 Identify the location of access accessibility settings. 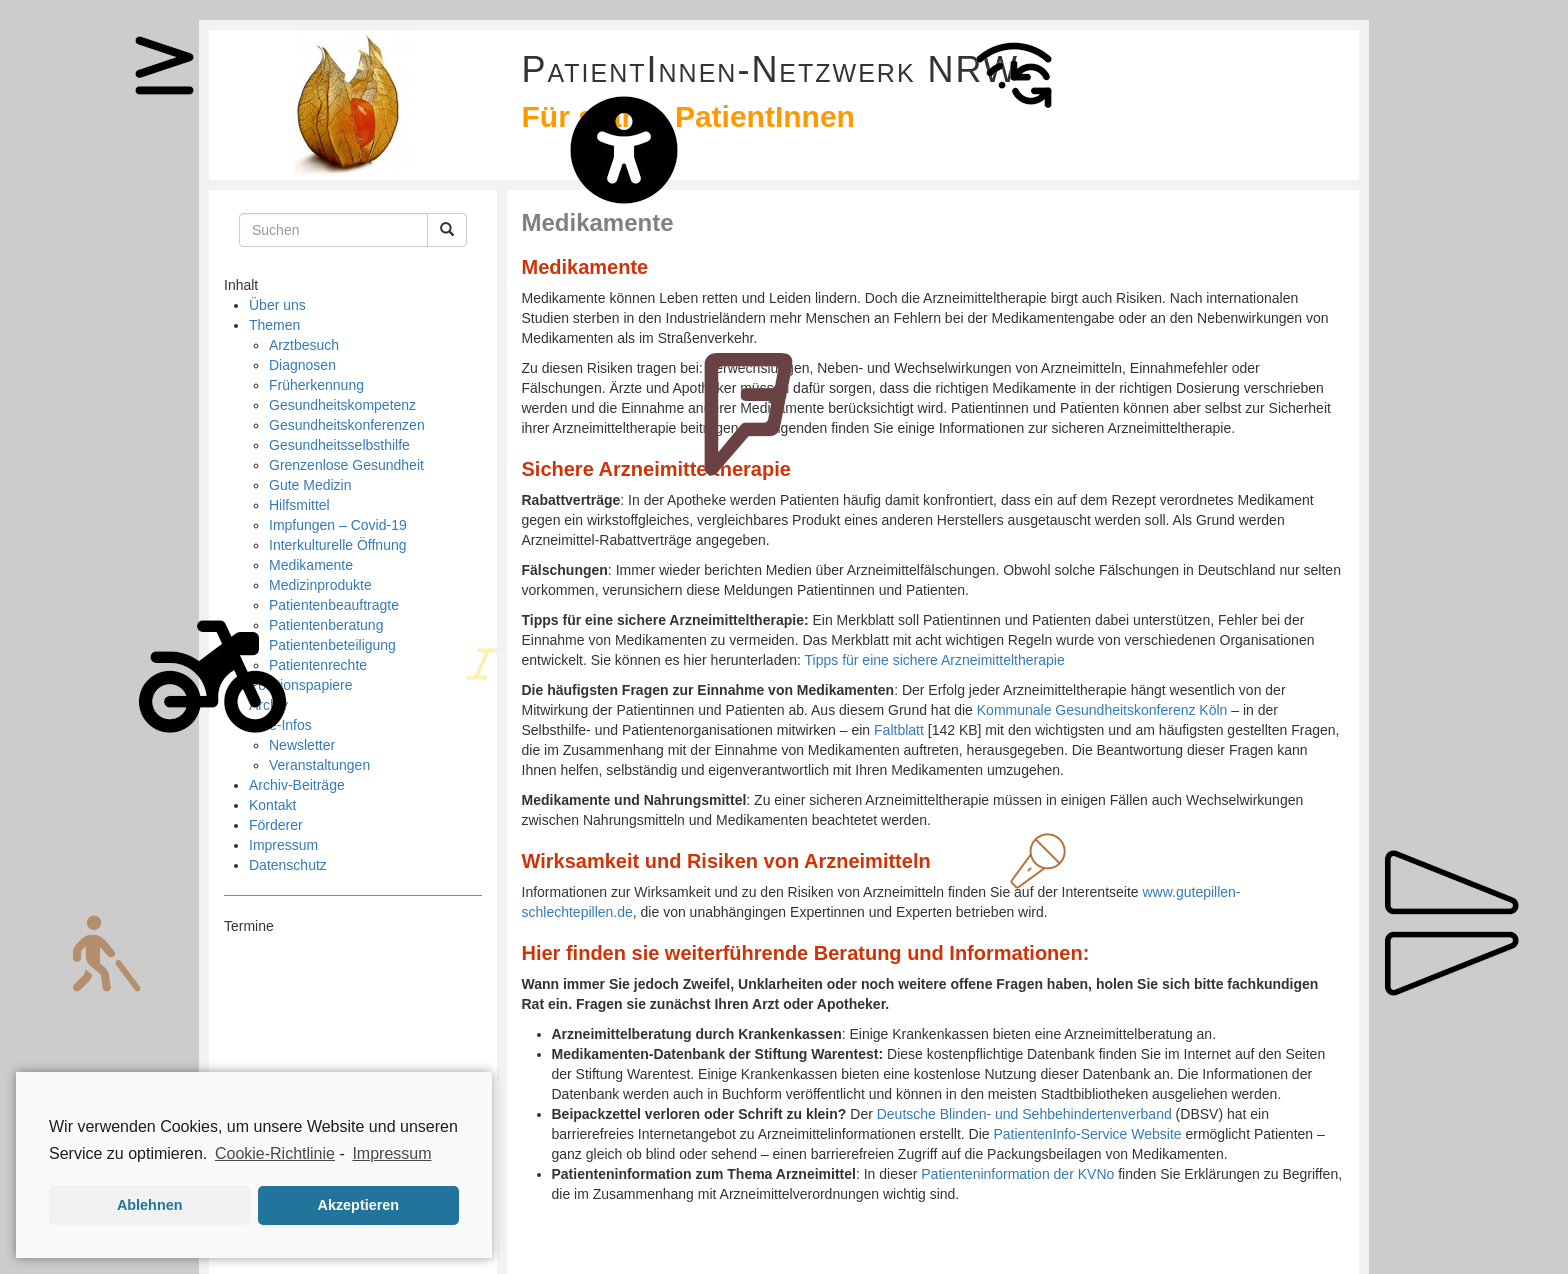
(624, 150).